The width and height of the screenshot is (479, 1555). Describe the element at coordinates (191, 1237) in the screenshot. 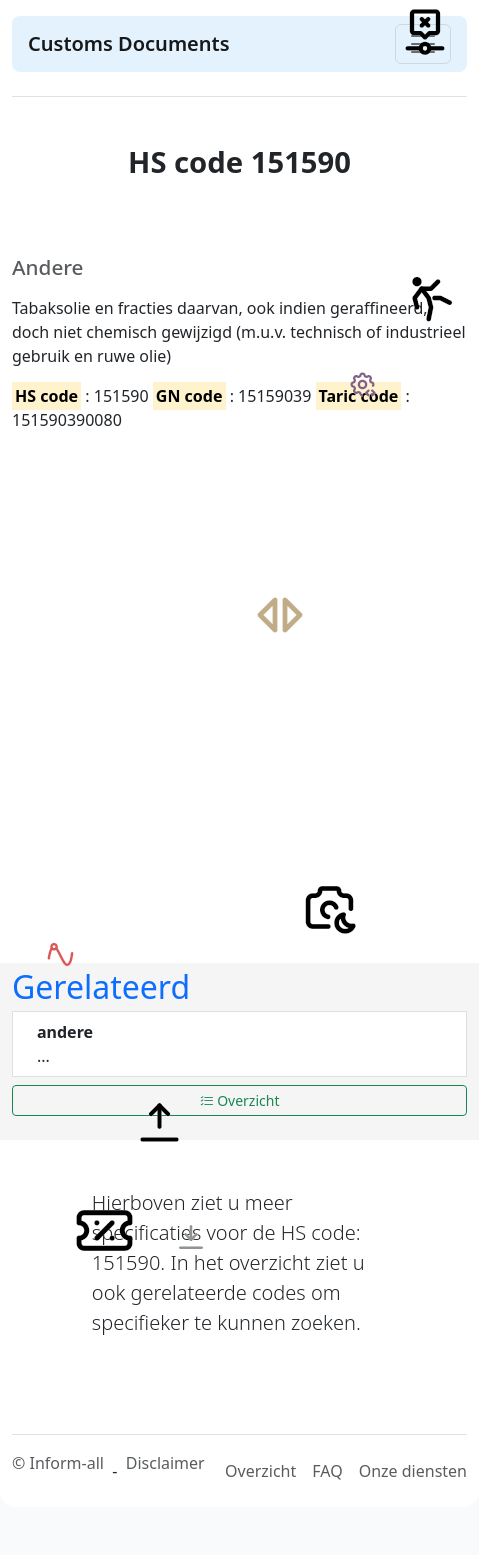

I see `download file to device` at that location.